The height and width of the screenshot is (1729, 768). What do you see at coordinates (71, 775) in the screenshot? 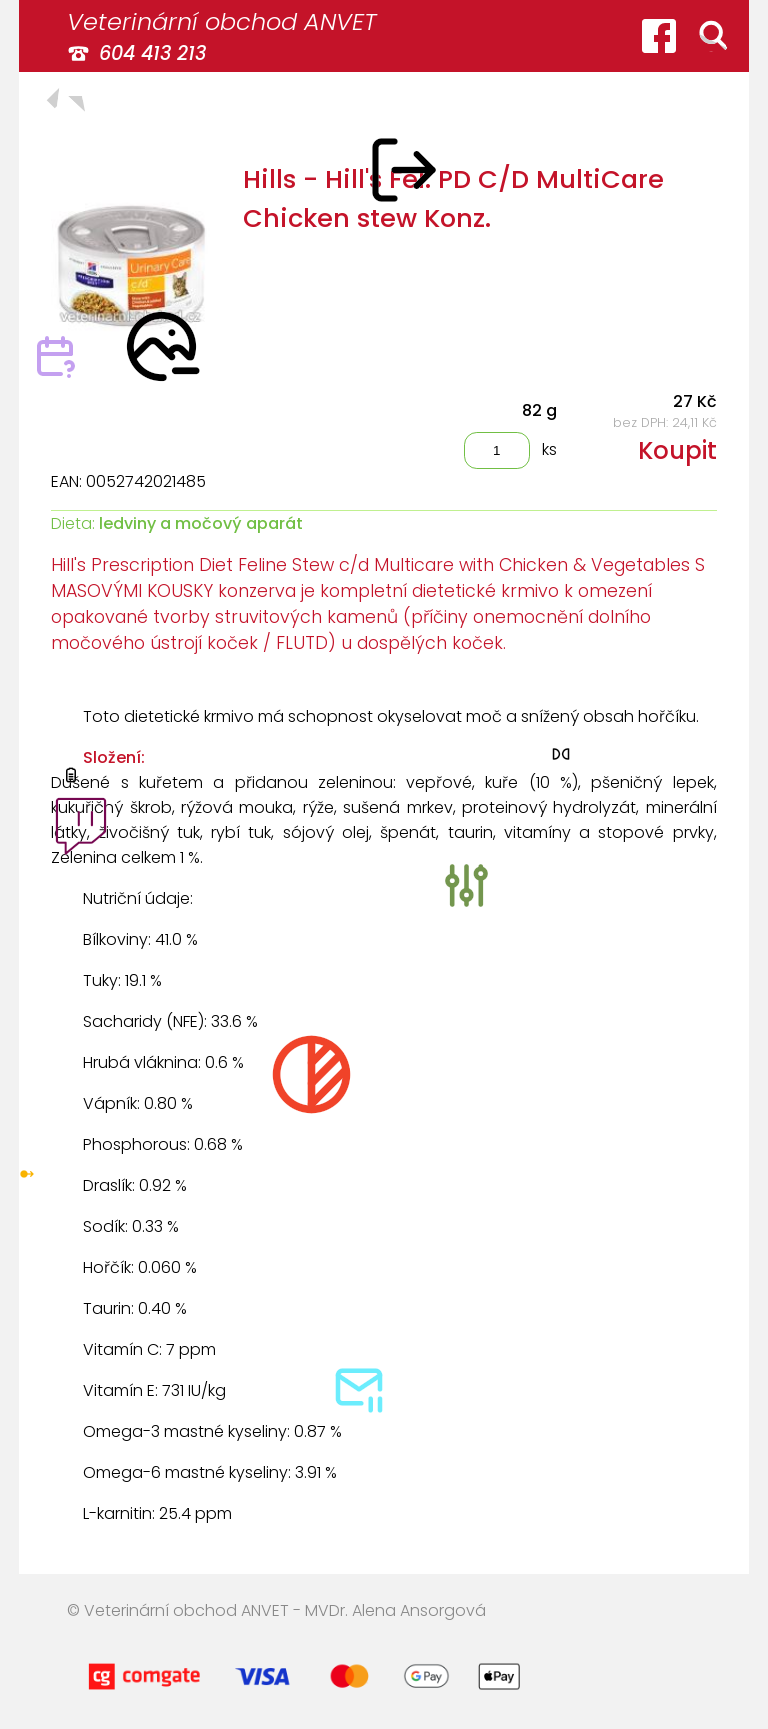
I see `battery level indicator showing medium charge` at bounding box center [71, 775].